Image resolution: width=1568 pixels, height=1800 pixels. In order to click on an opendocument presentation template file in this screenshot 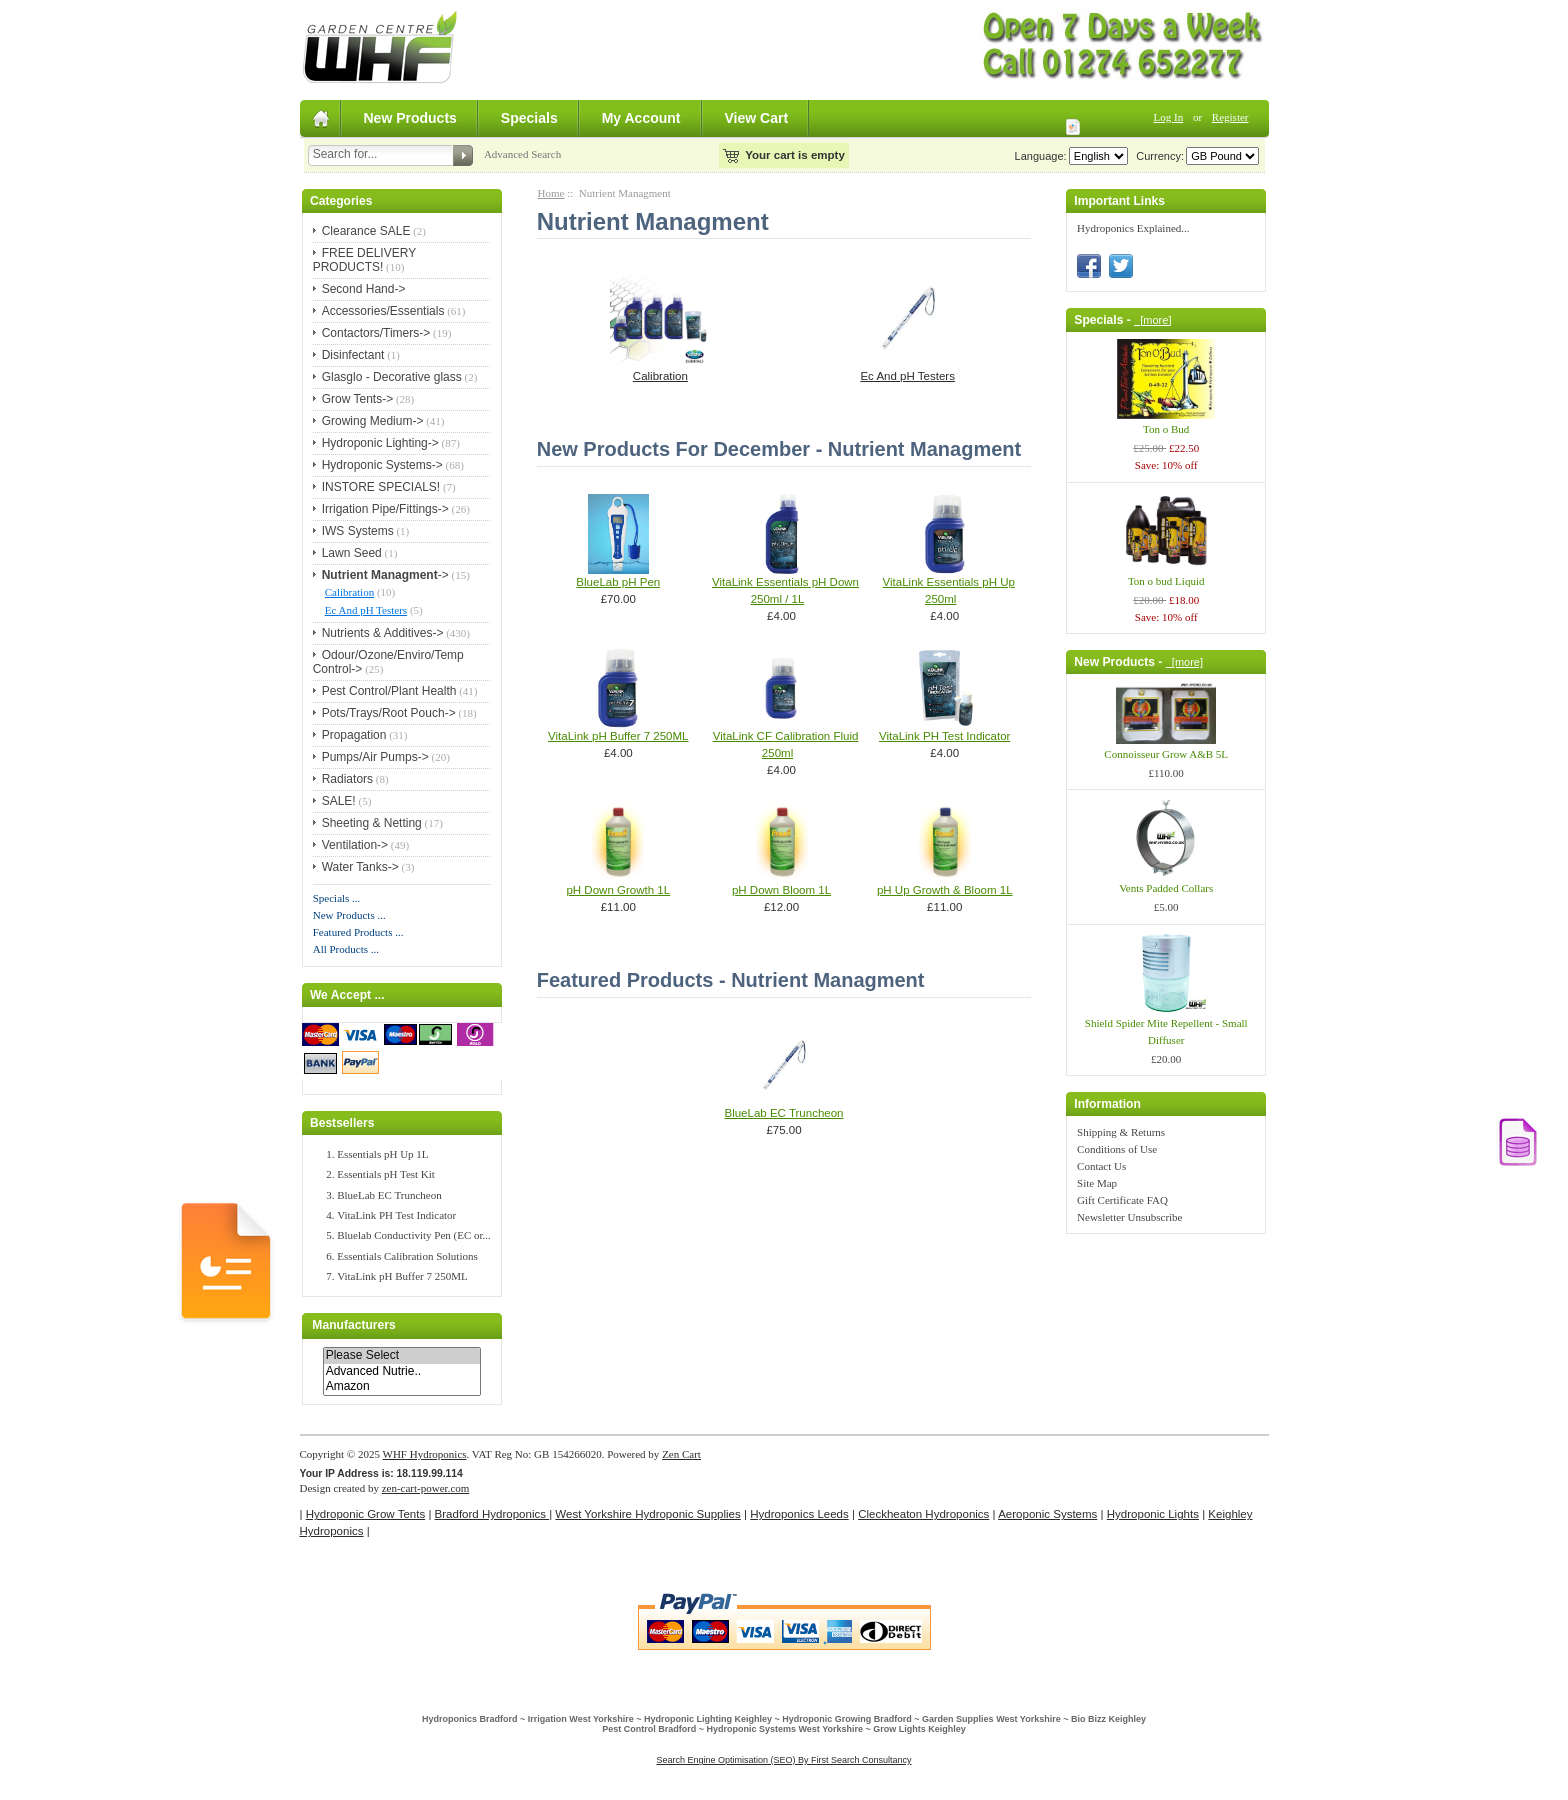, I will do `click(226, 1263)`.